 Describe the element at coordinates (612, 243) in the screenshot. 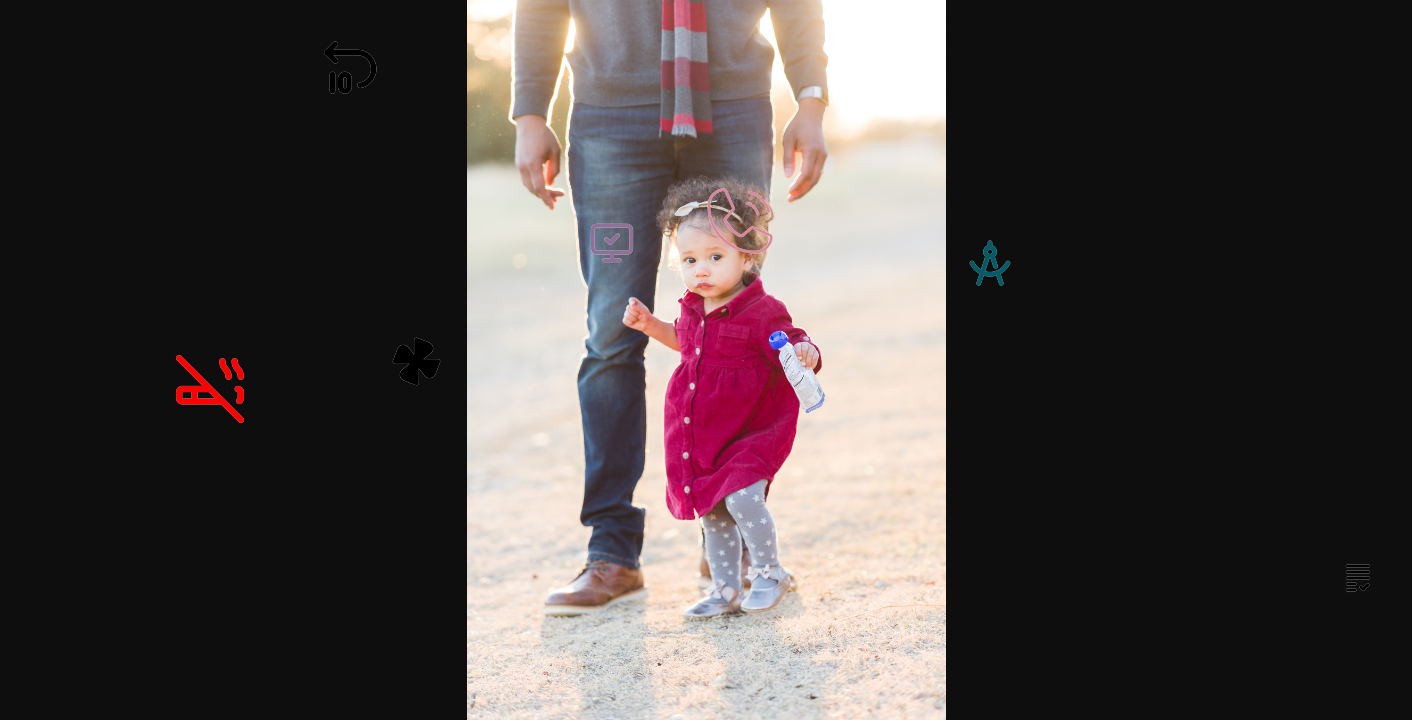

I see `system check passed or monitor verified` at that location.